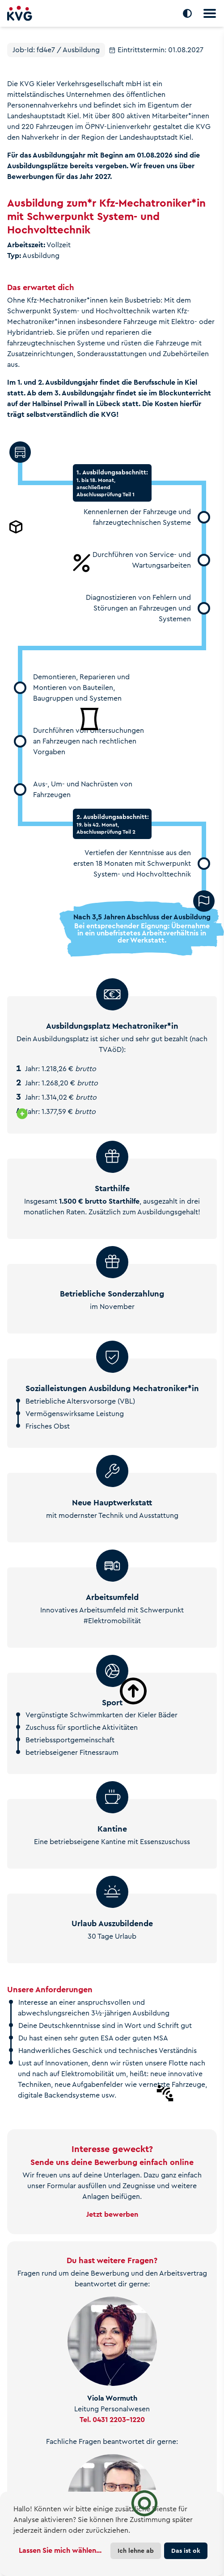 The height and width of the screenshot is (2576, 224). I want to click on selected radio button option, so click(144, 2503).